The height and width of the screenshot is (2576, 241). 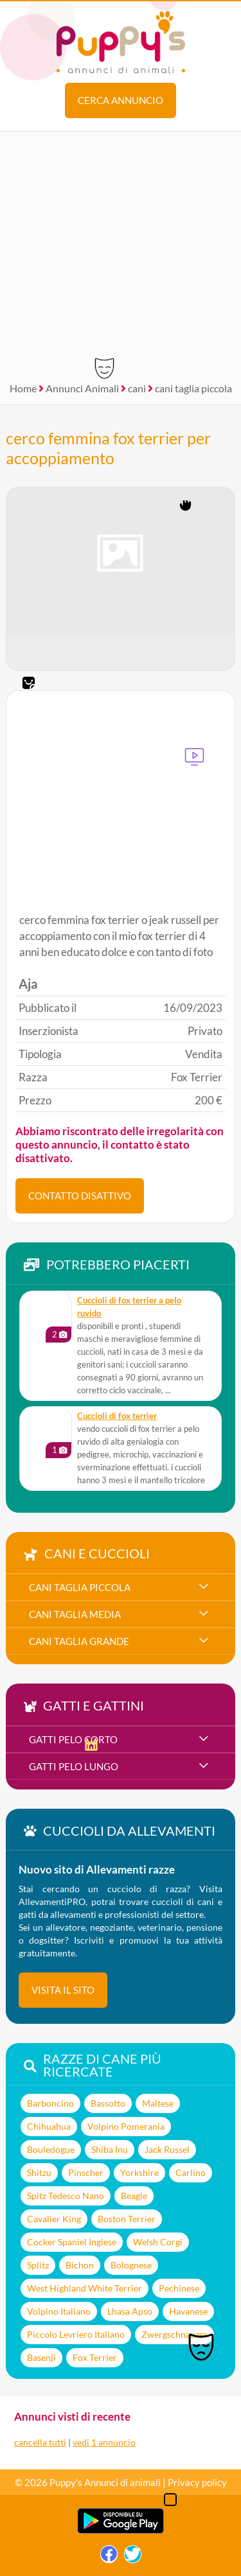 What do you see at coordinates (185, 503) in the screenshot?
I see `drag to reorder items` at bounding box center [185, 503].